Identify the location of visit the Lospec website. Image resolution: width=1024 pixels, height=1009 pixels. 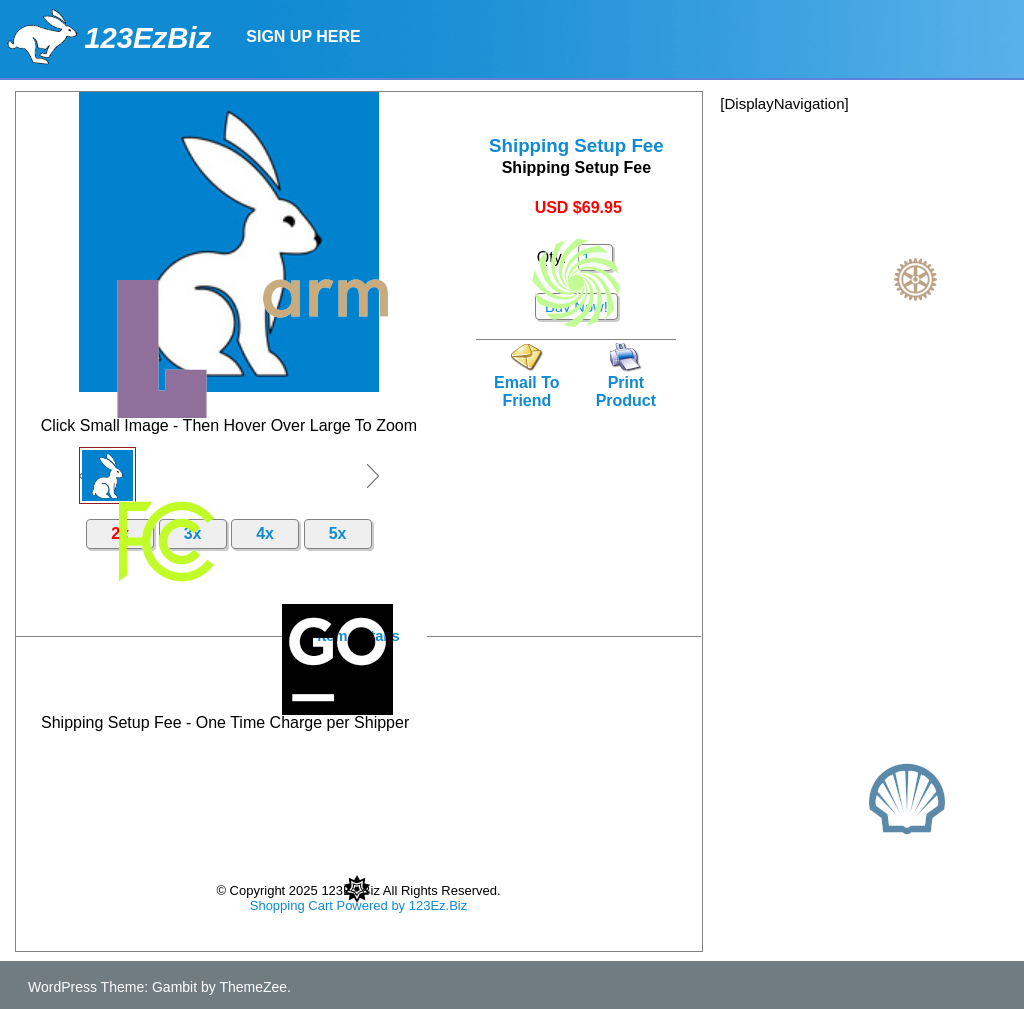
(162, 349).